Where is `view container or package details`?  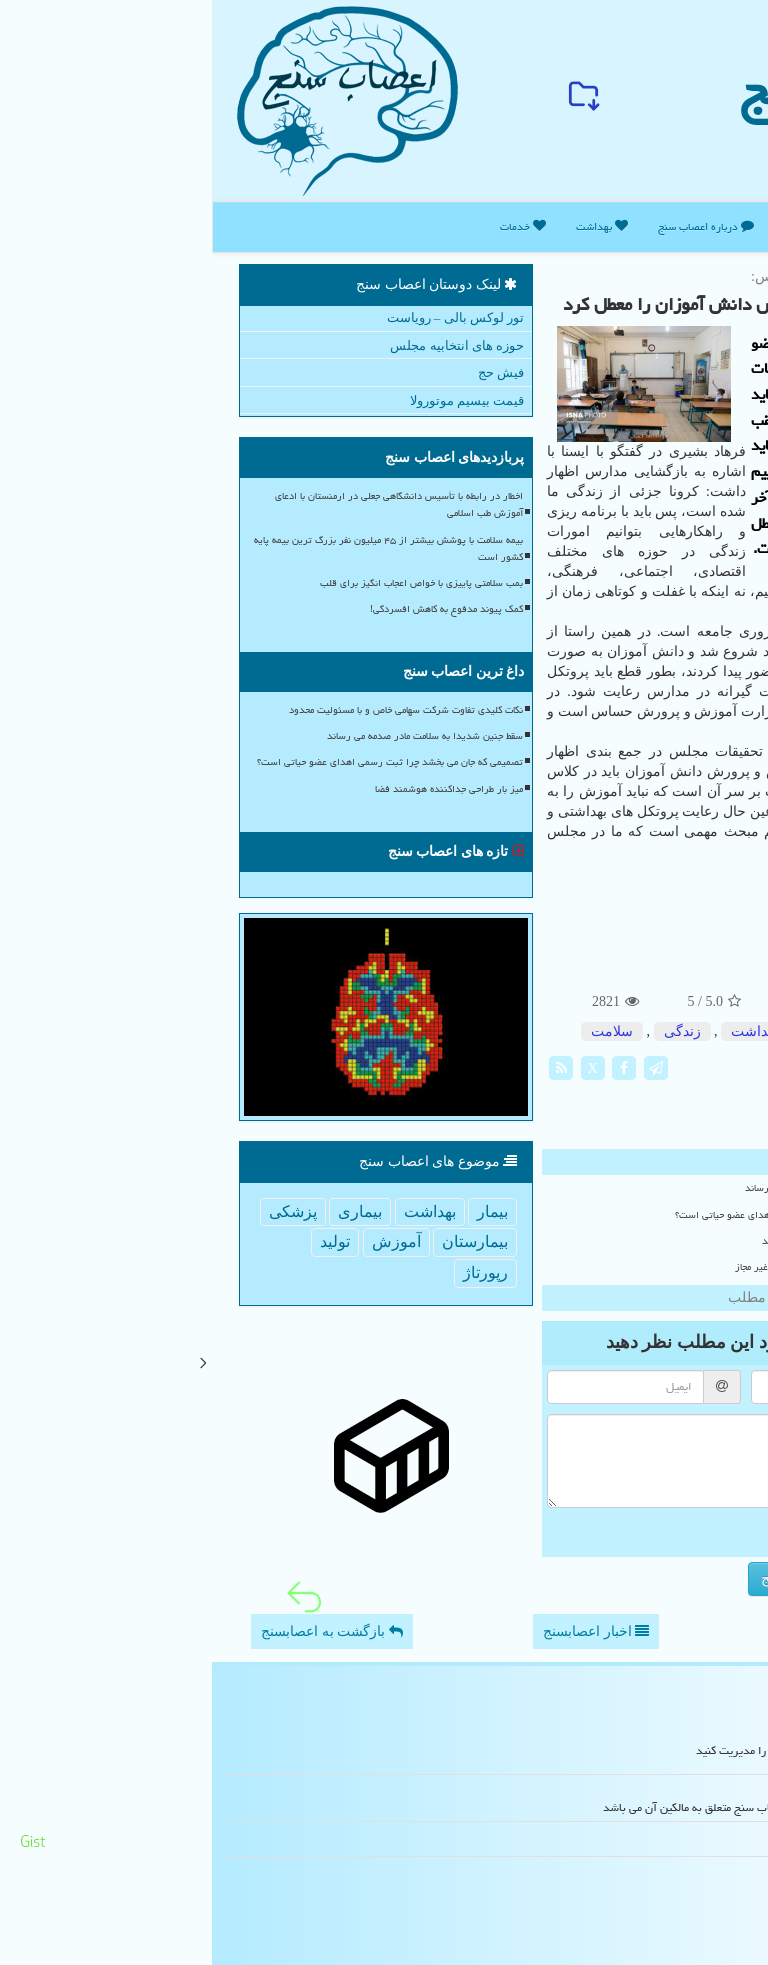
view container or package details is located at coordinates (391, 1456).